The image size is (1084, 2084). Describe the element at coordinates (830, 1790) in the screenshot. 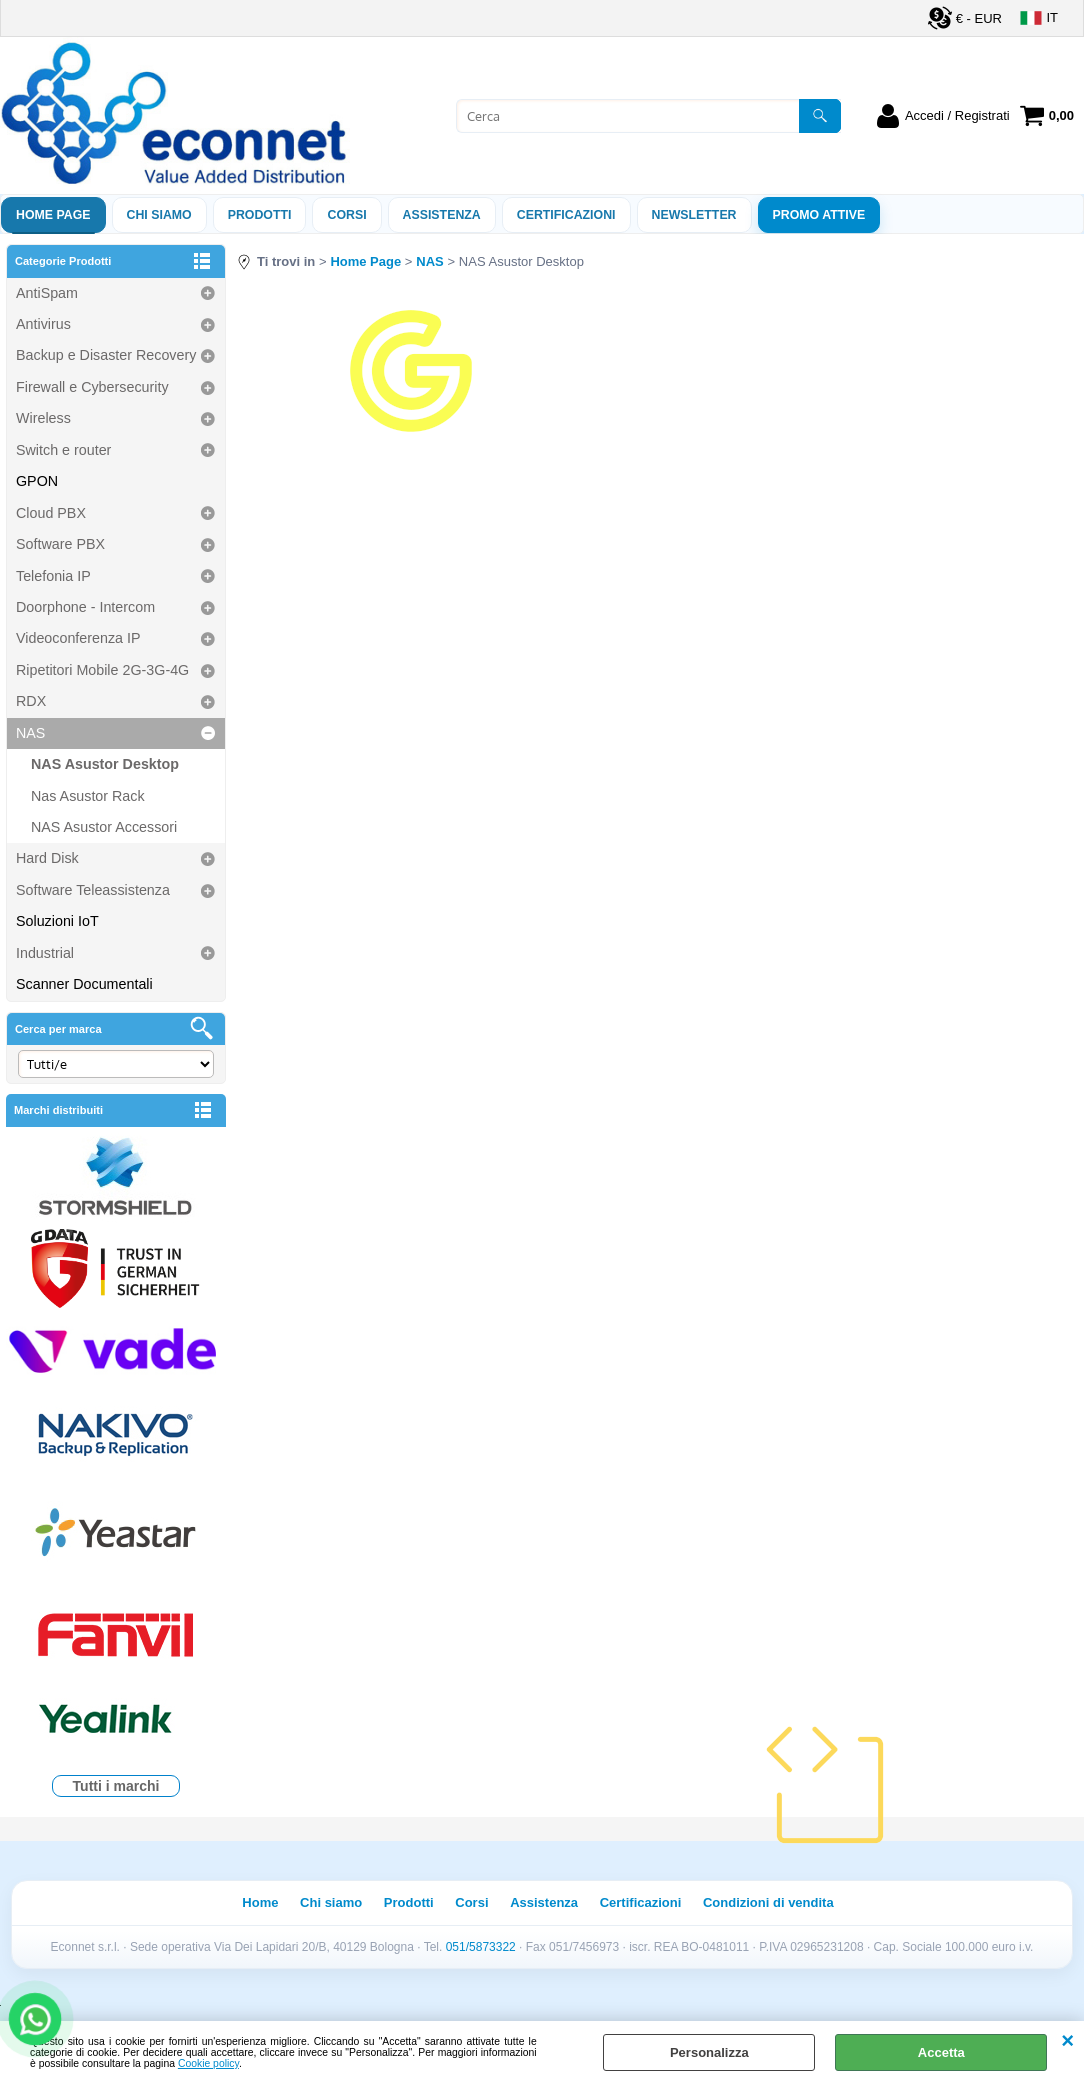

I see `insert a code block or snippet` at that location.